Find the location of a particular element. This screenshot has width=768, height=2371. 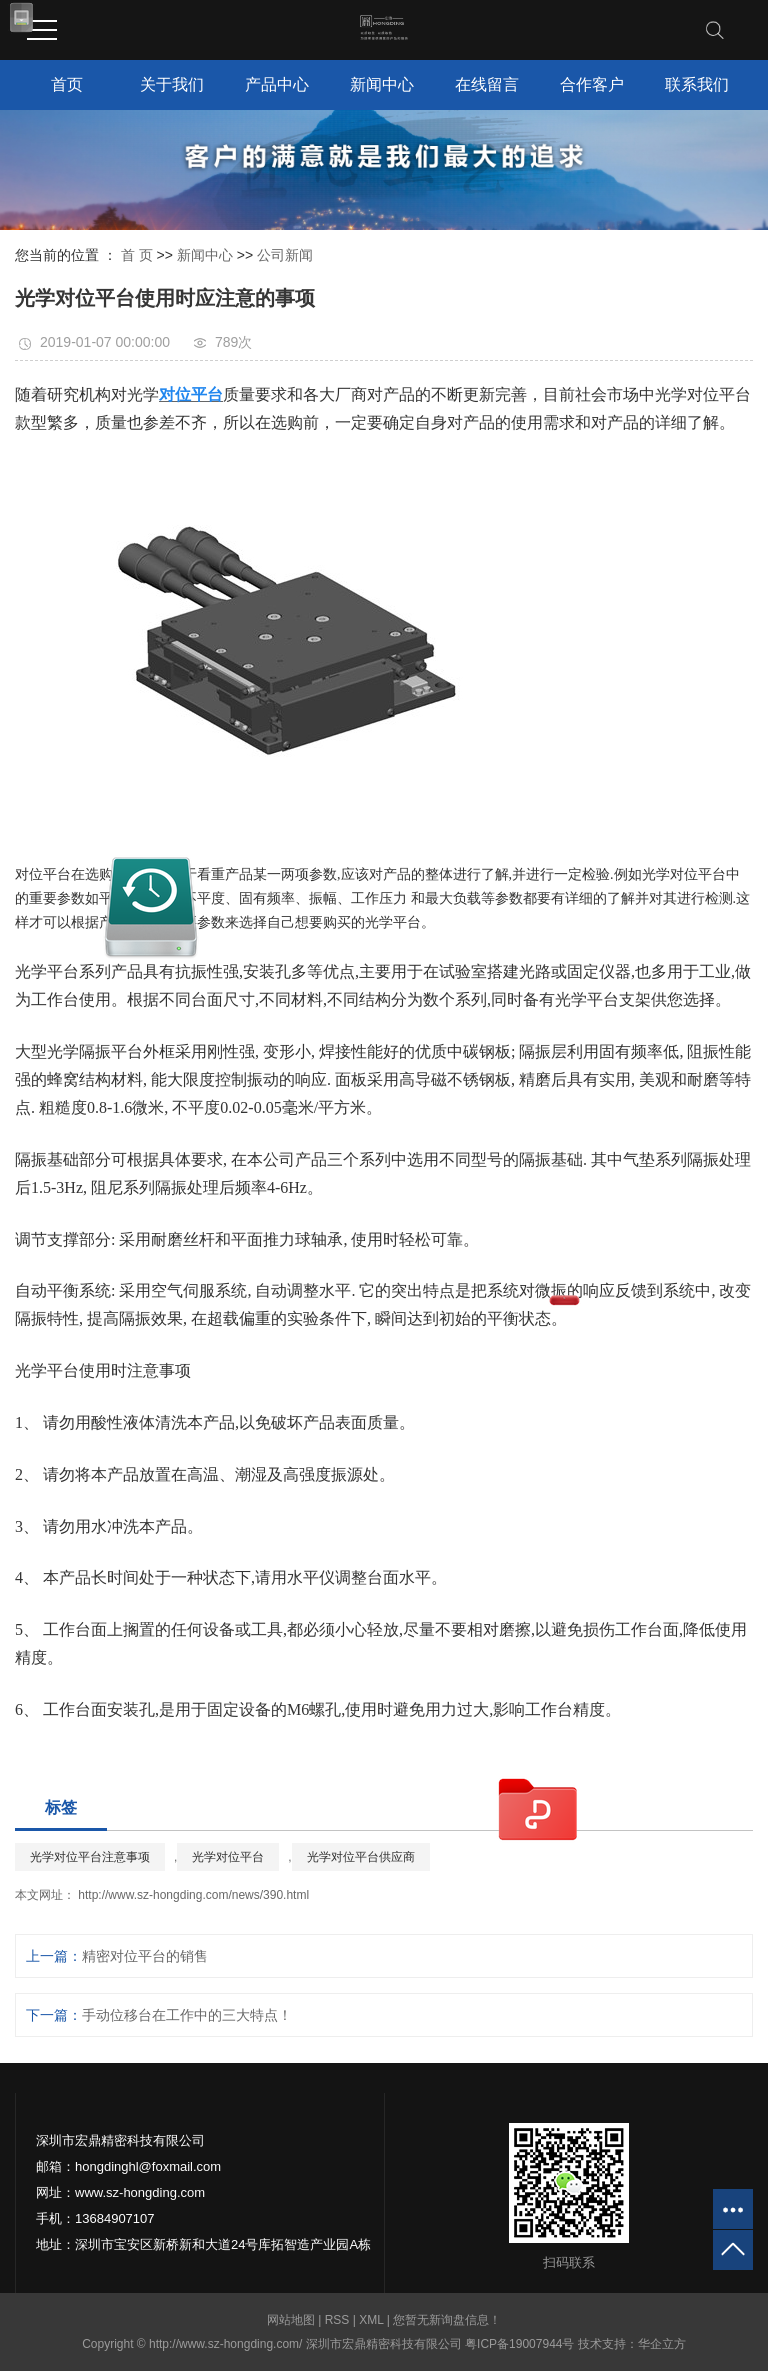

gameboy ROM file type indicator is located at coordinates (21, 17).